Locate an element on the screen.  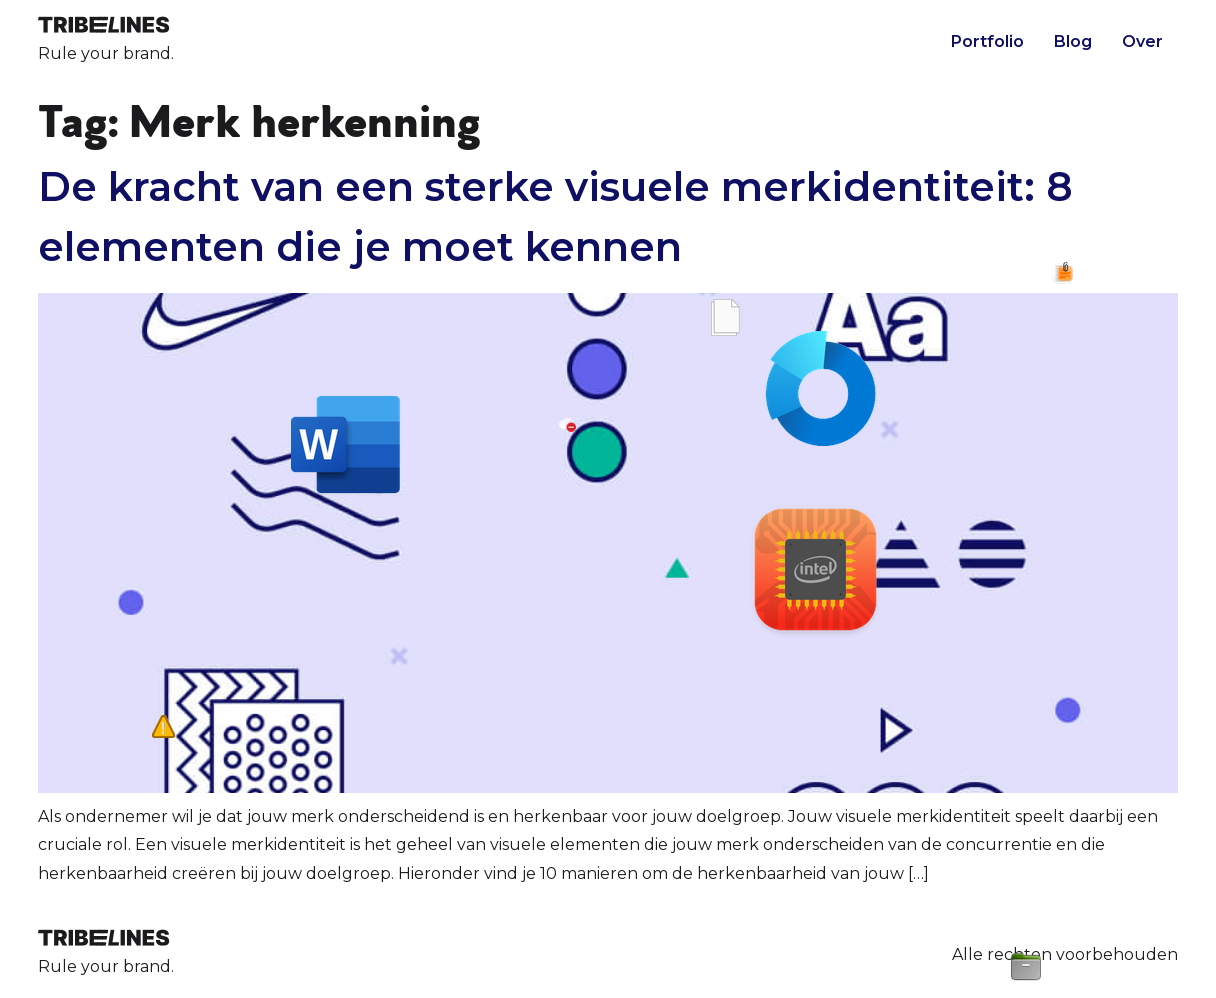
indicates a OneDrive sync warning or issue is located at coordinates (163, 726).